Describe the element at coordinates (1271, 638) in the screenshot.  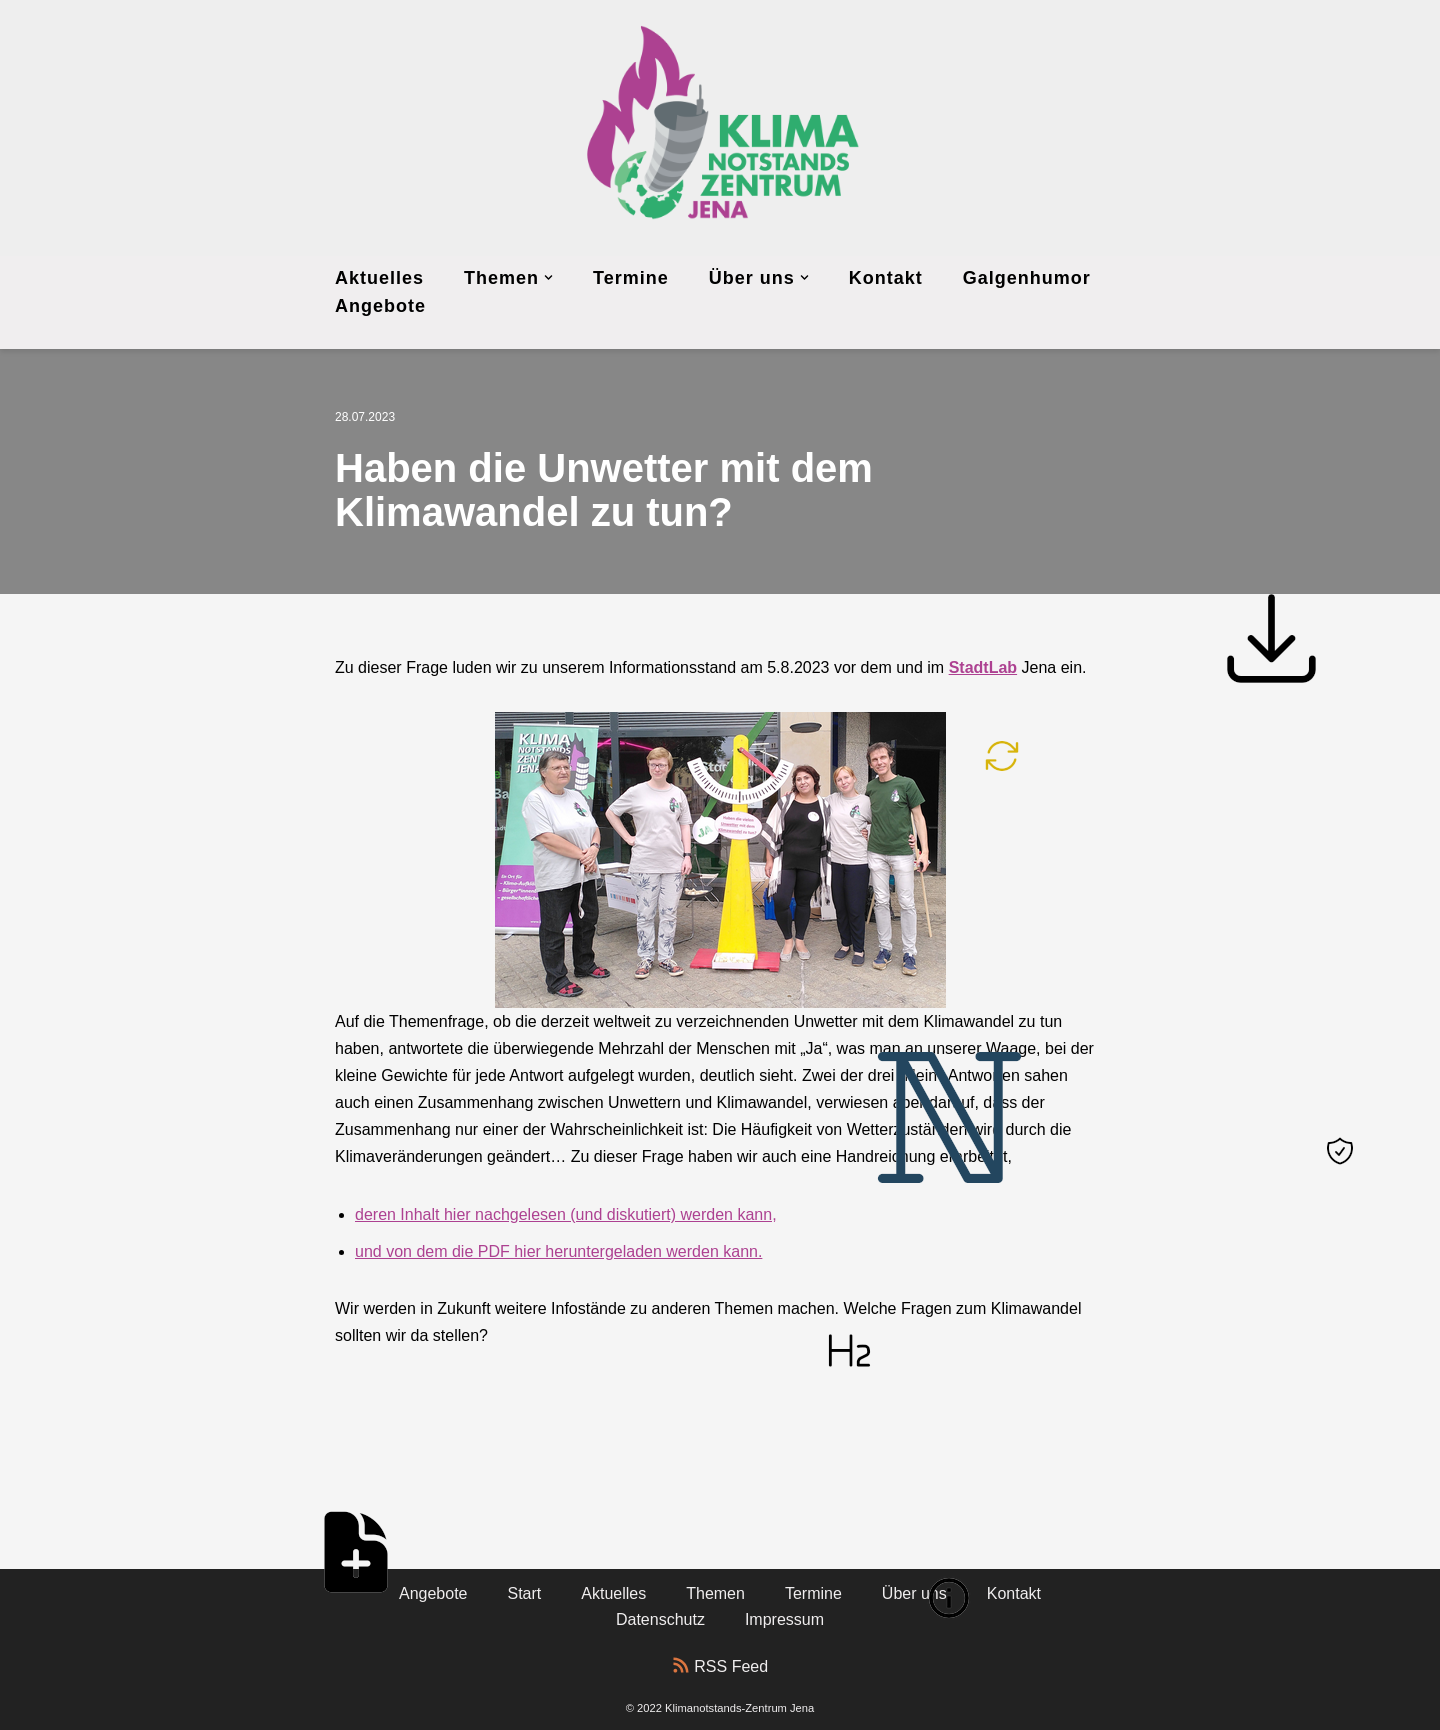
I see `download a file or document` at that location.